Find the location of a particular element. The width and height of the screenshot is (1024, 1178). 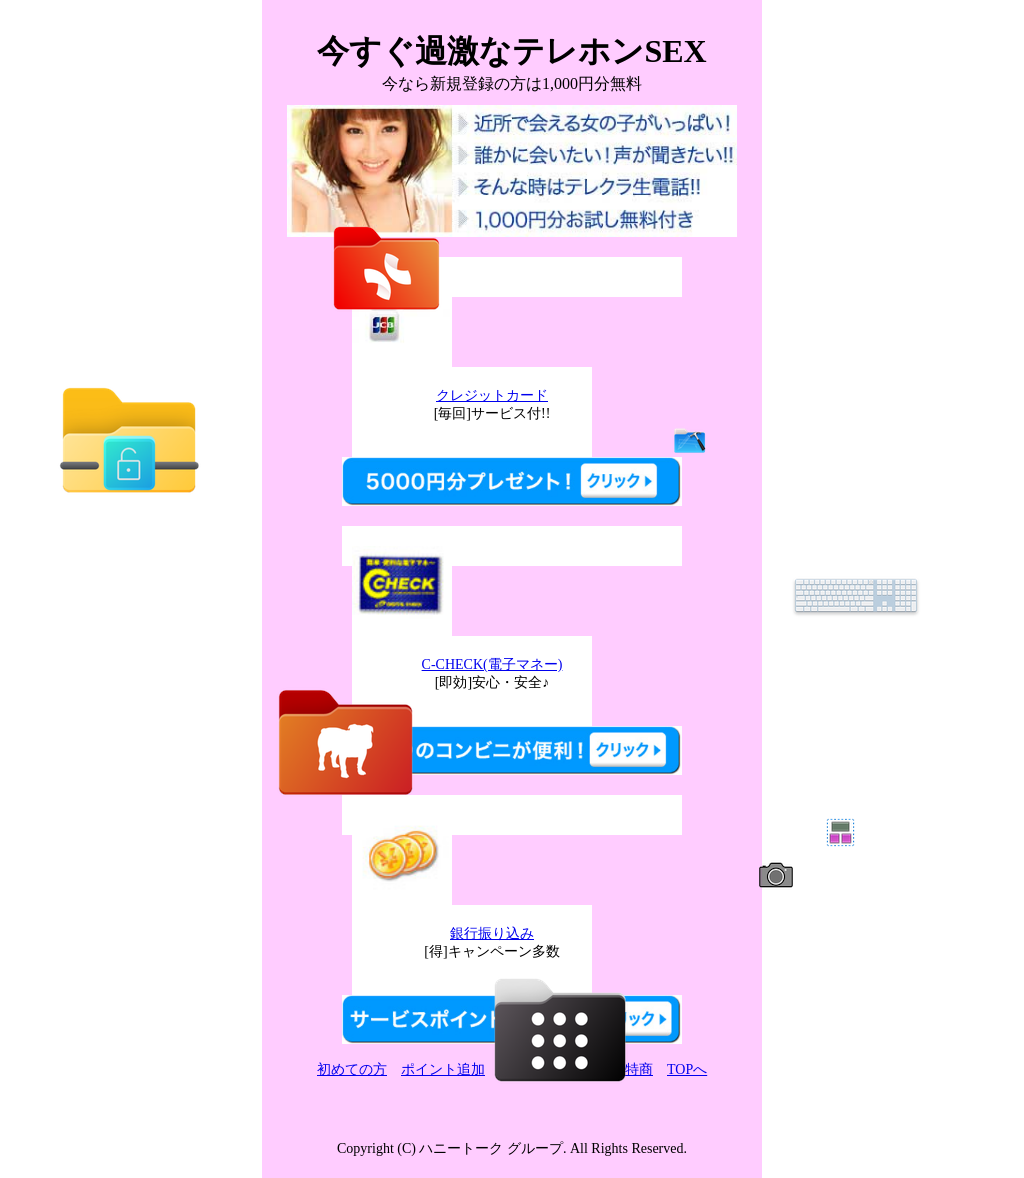

open bullguard antivirus folder is located at coordinates (345, 746).